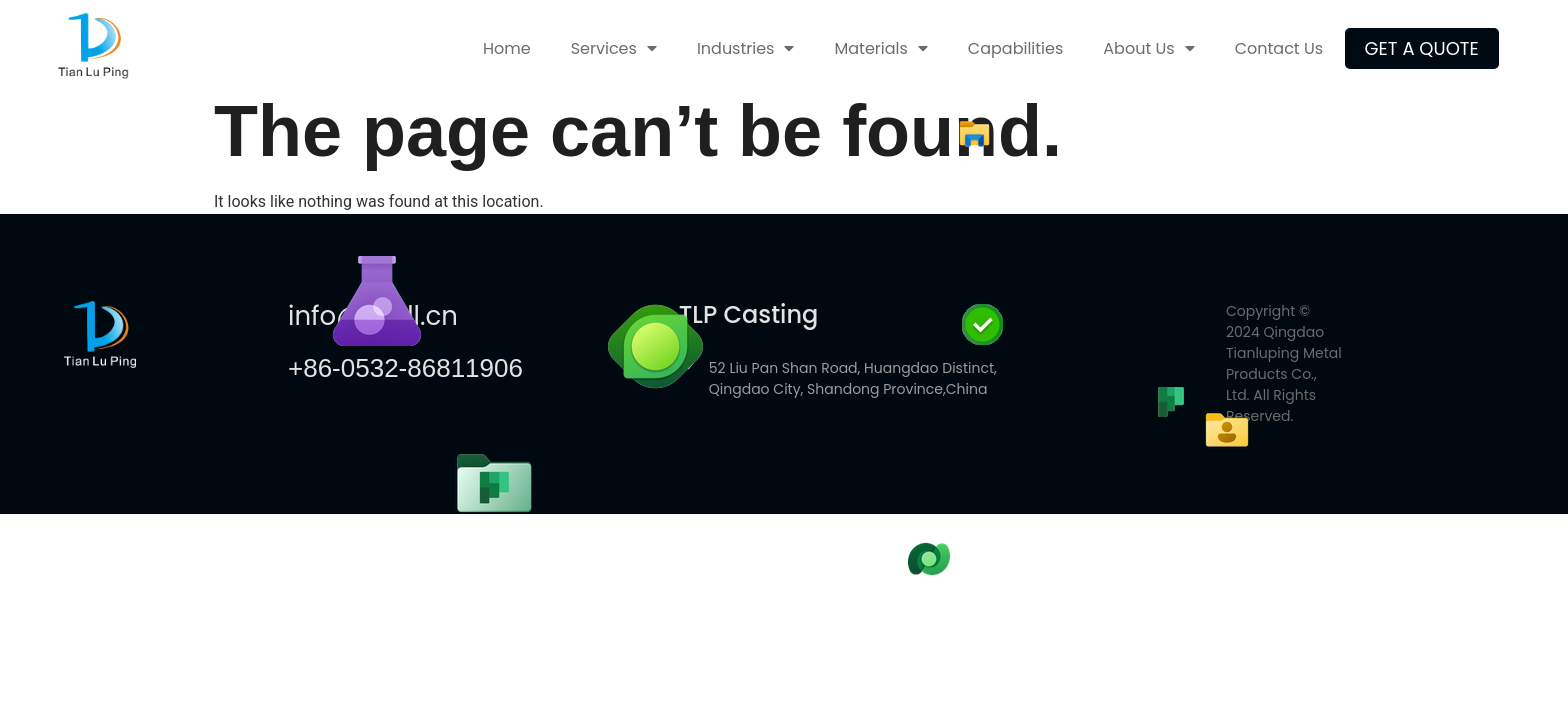 This screenshot has height=720, width=1568. What do you see at coordinates (1171, 402) in the screenshot?
I see `open microsoft planner app` at bounding box center [1171, 402].